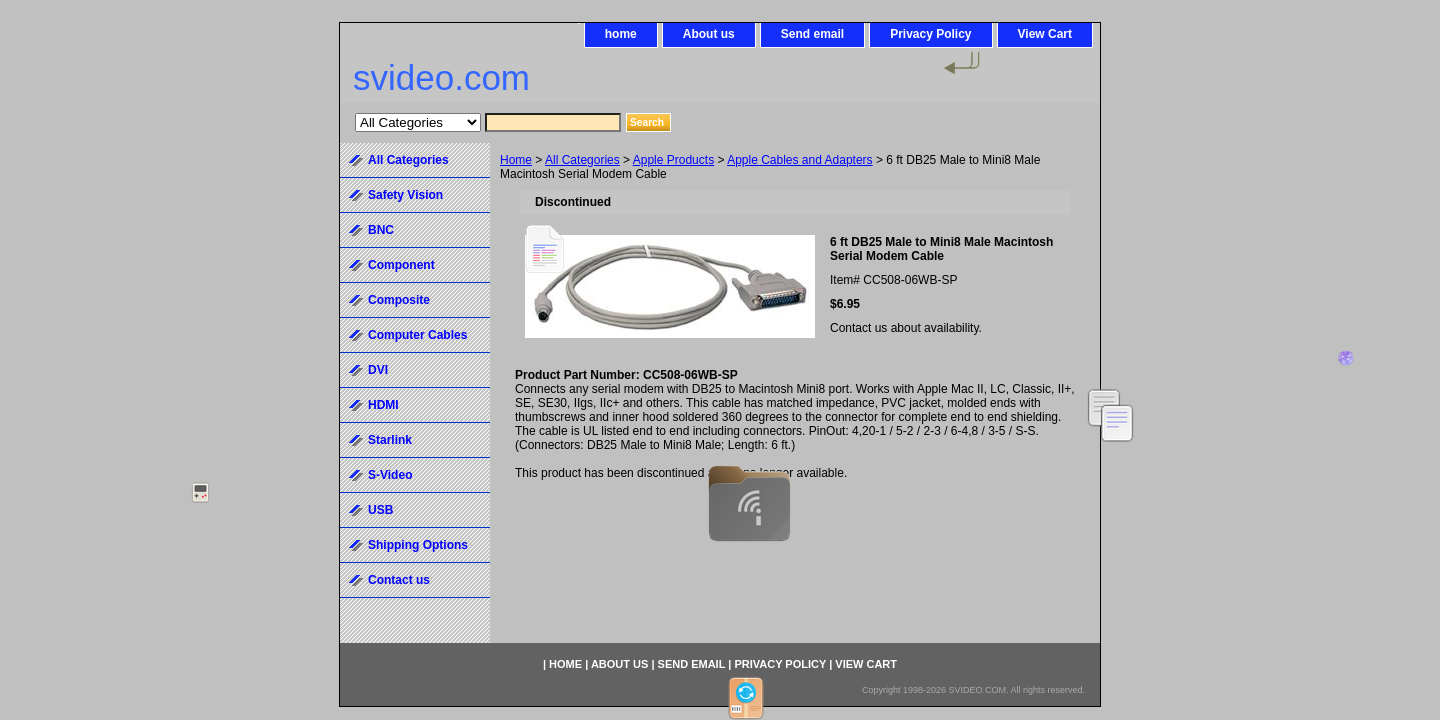  What do you see at coordinates (545, 249) in the screenshot?
I see `a script or code file` at bounding box center [545, 249].